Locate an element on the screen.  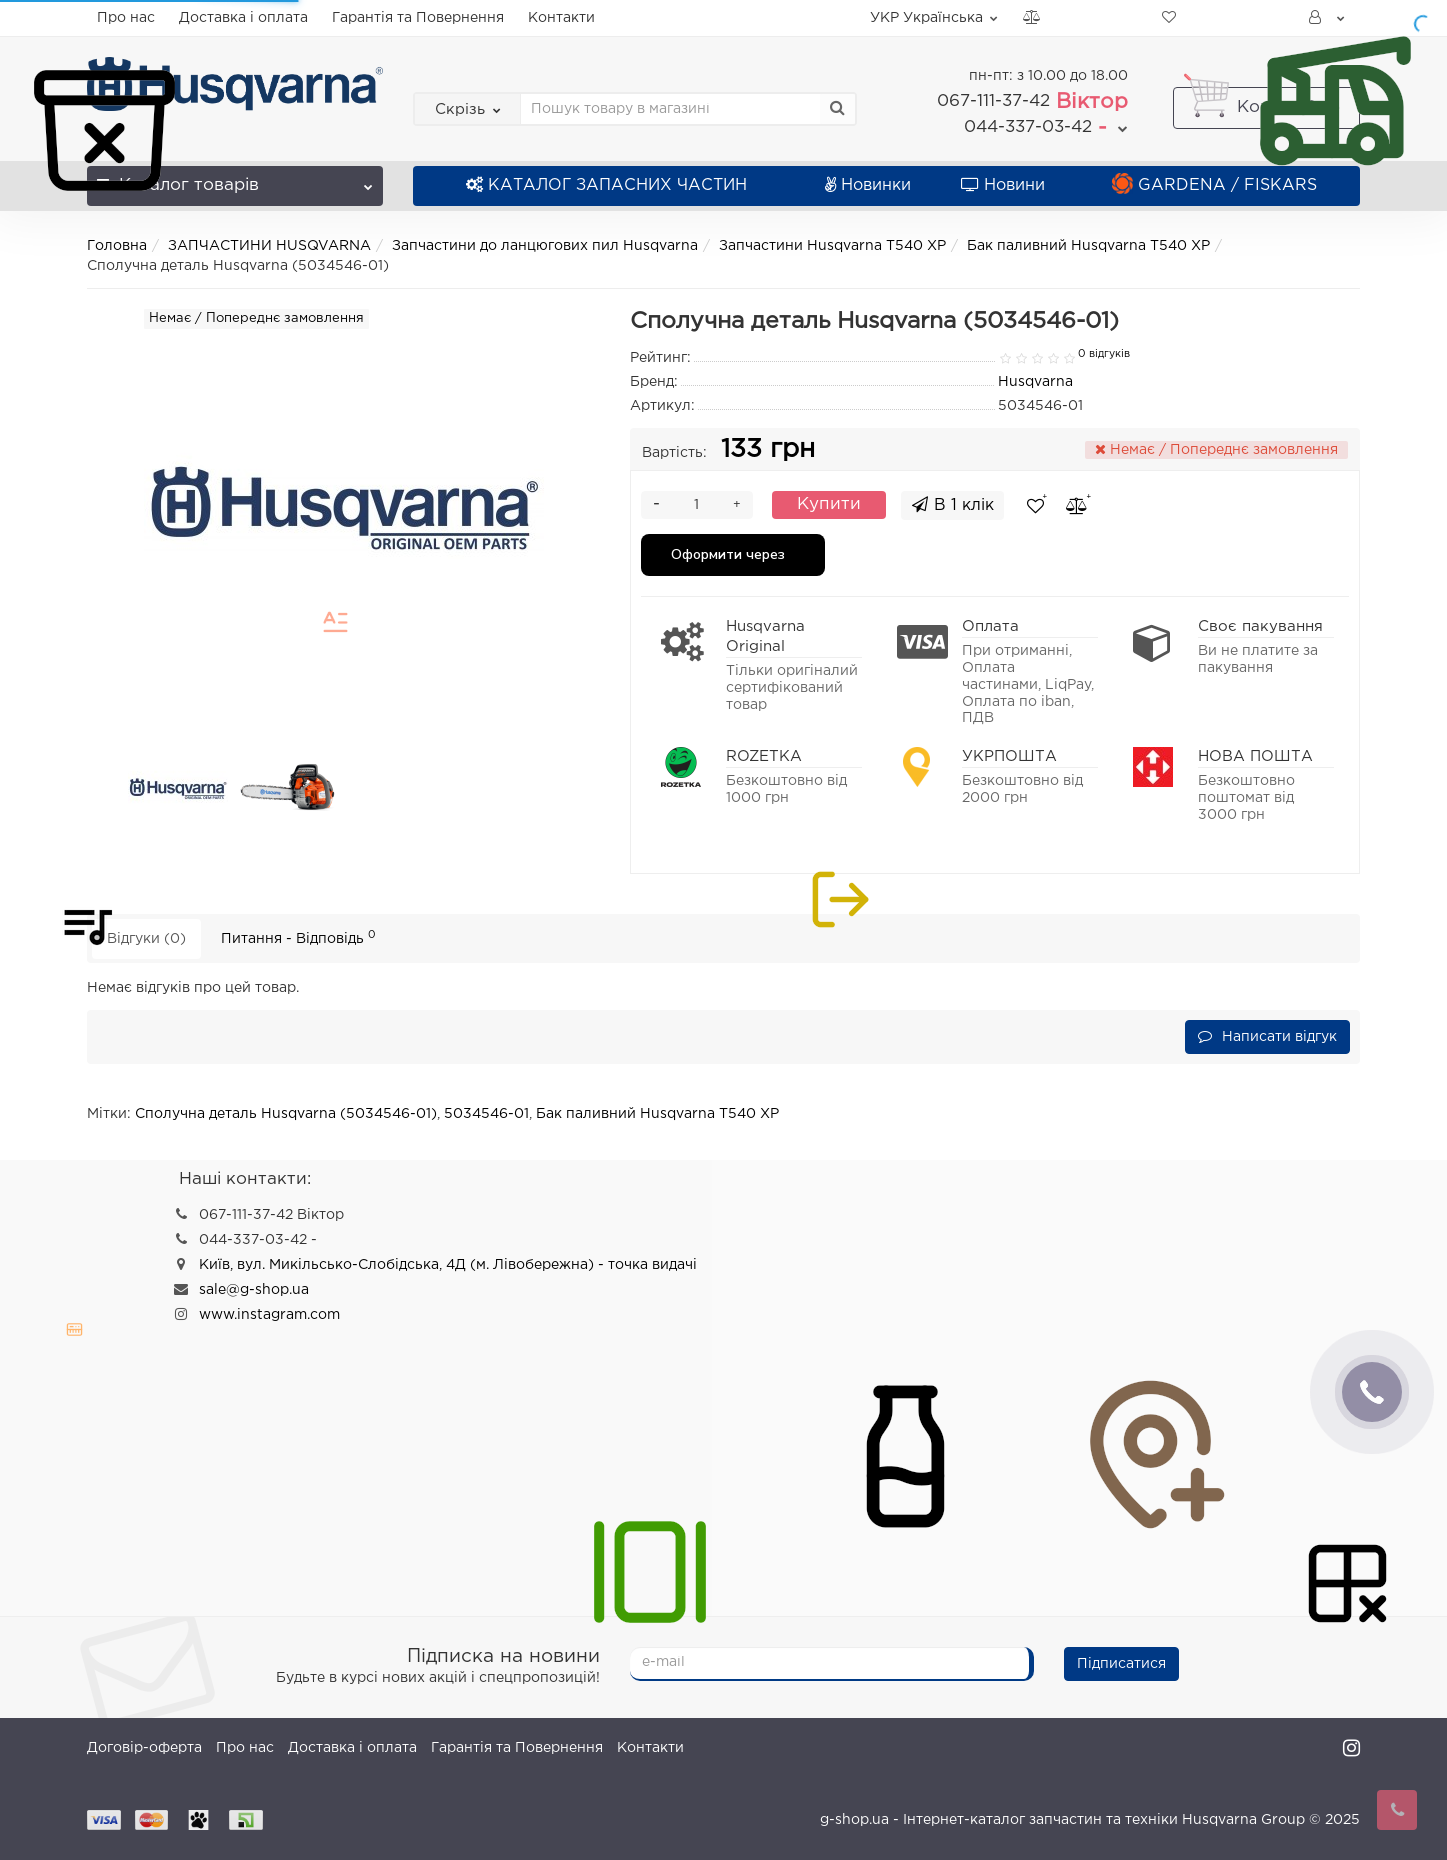
view music queue or playlist is located at coordinates (87, 925).